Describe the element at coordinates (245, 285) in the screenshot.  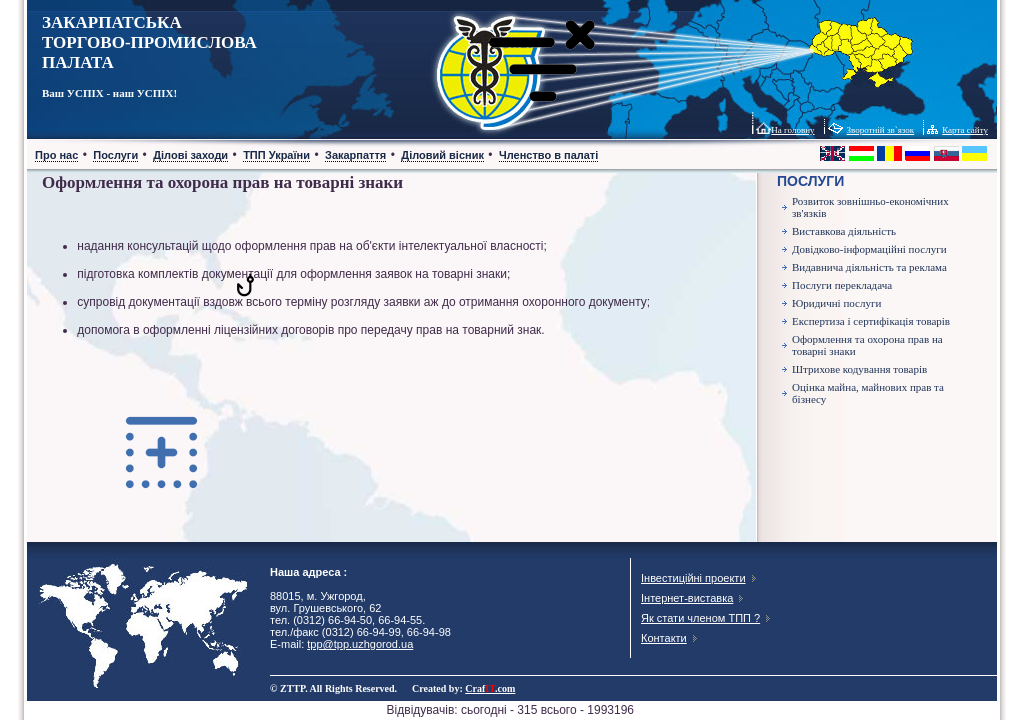
I see `fishing or angling activity` at that location.